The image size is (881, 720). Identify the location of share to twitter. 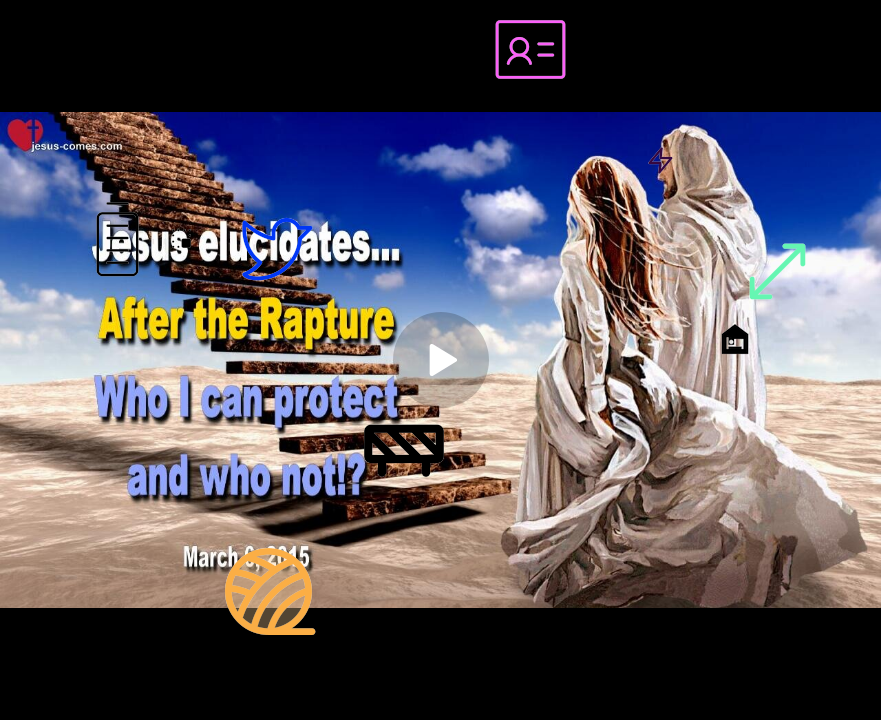
(273, 246).